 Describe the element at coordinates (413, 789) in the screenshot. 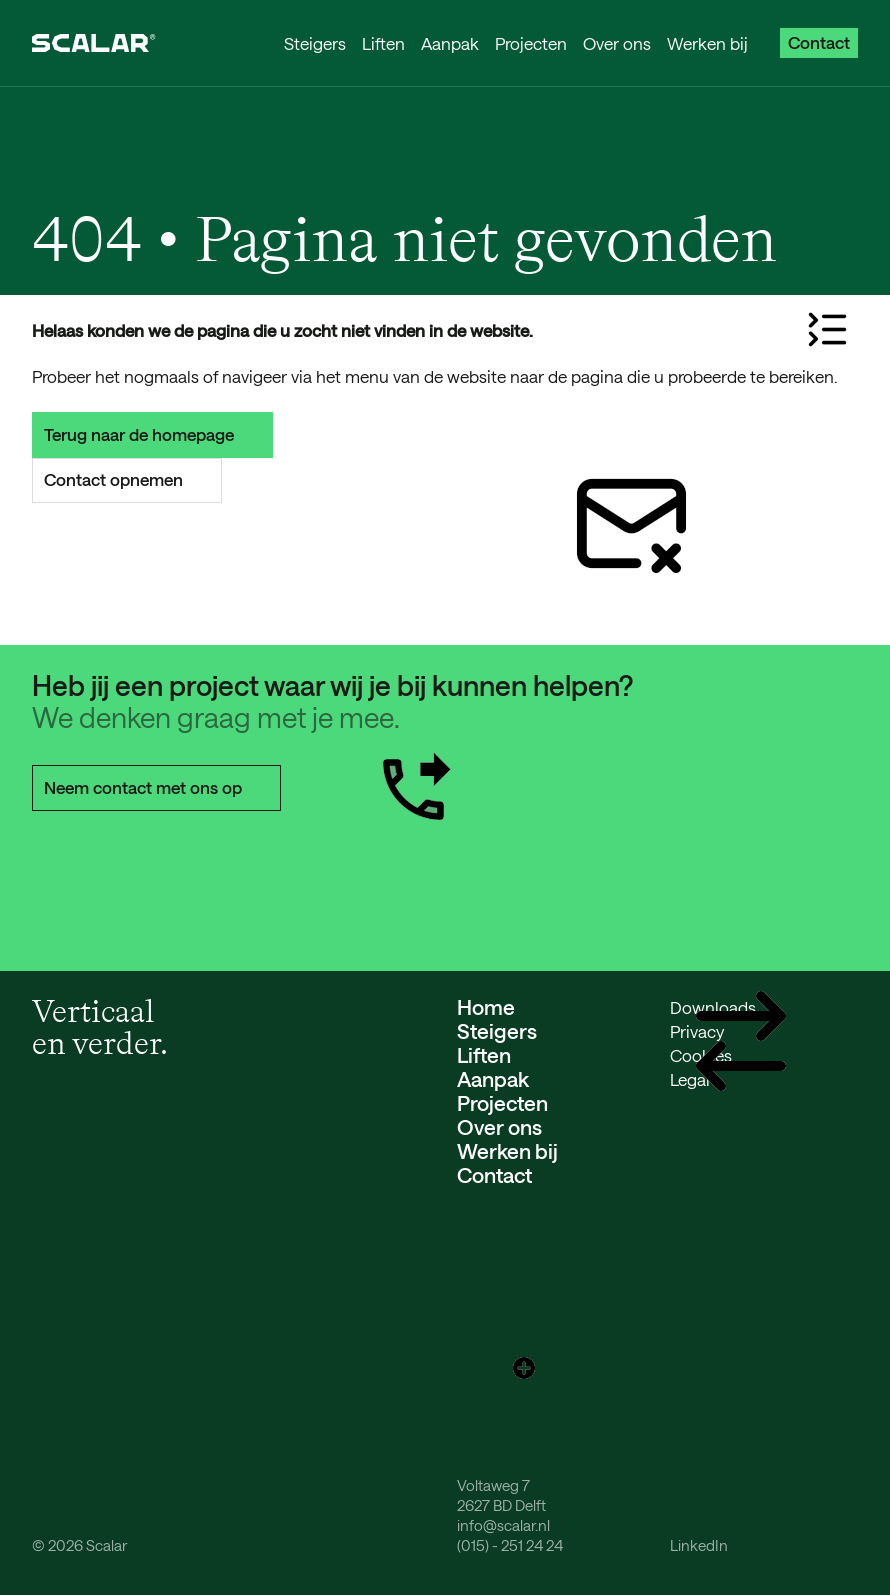

I see `call forwarding is enabled` at that location.